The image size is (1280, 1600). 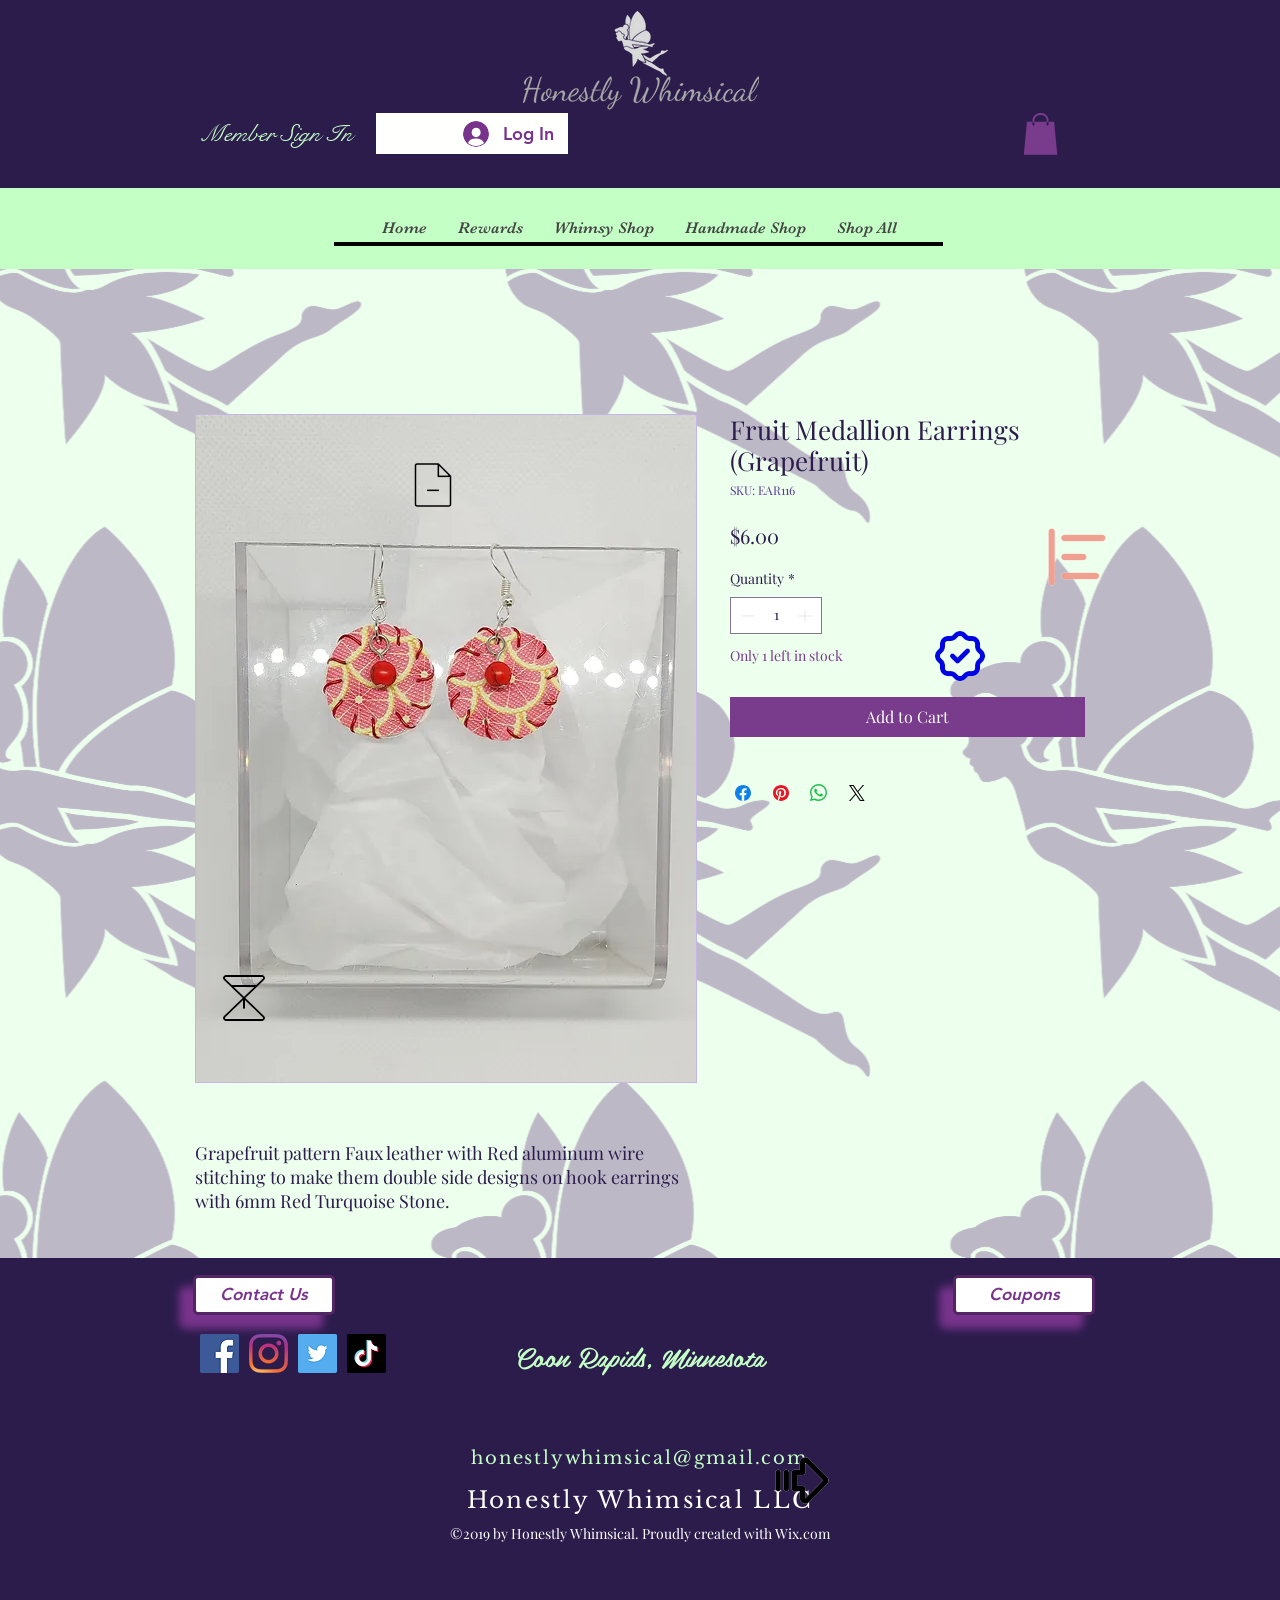 I want to click on align text to the left, so click(x=1077, y=557).